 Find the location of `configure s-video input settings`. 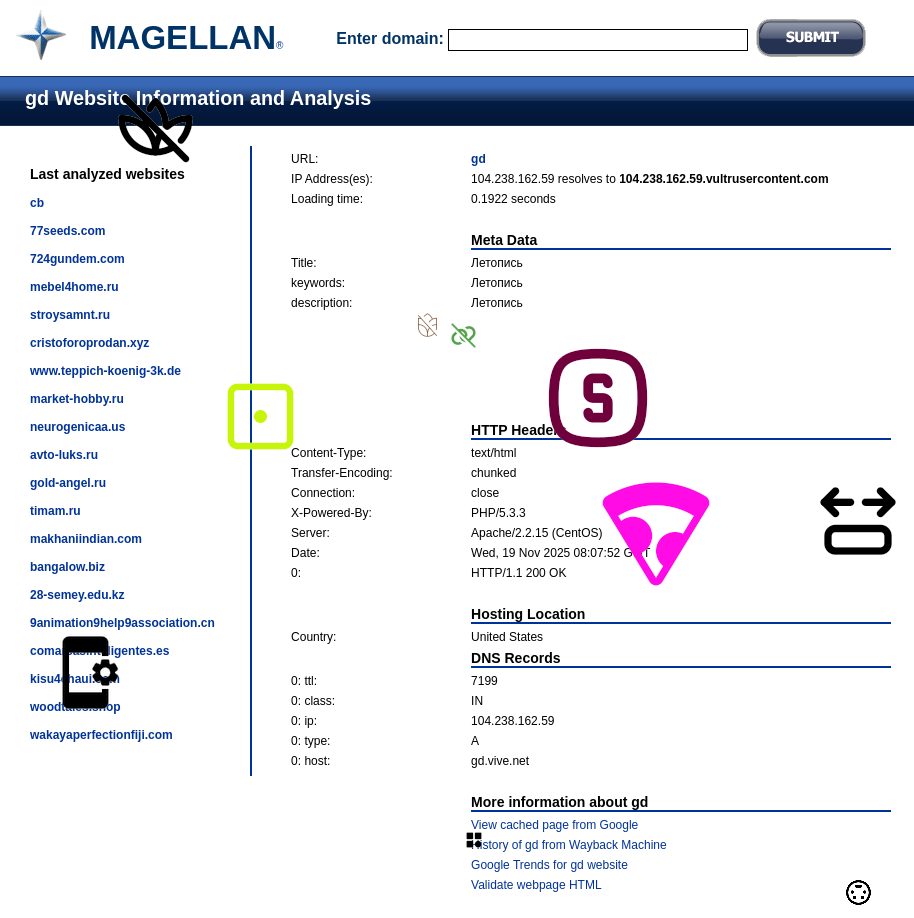

configure s-video input settings is located at coordinates (858, 892).